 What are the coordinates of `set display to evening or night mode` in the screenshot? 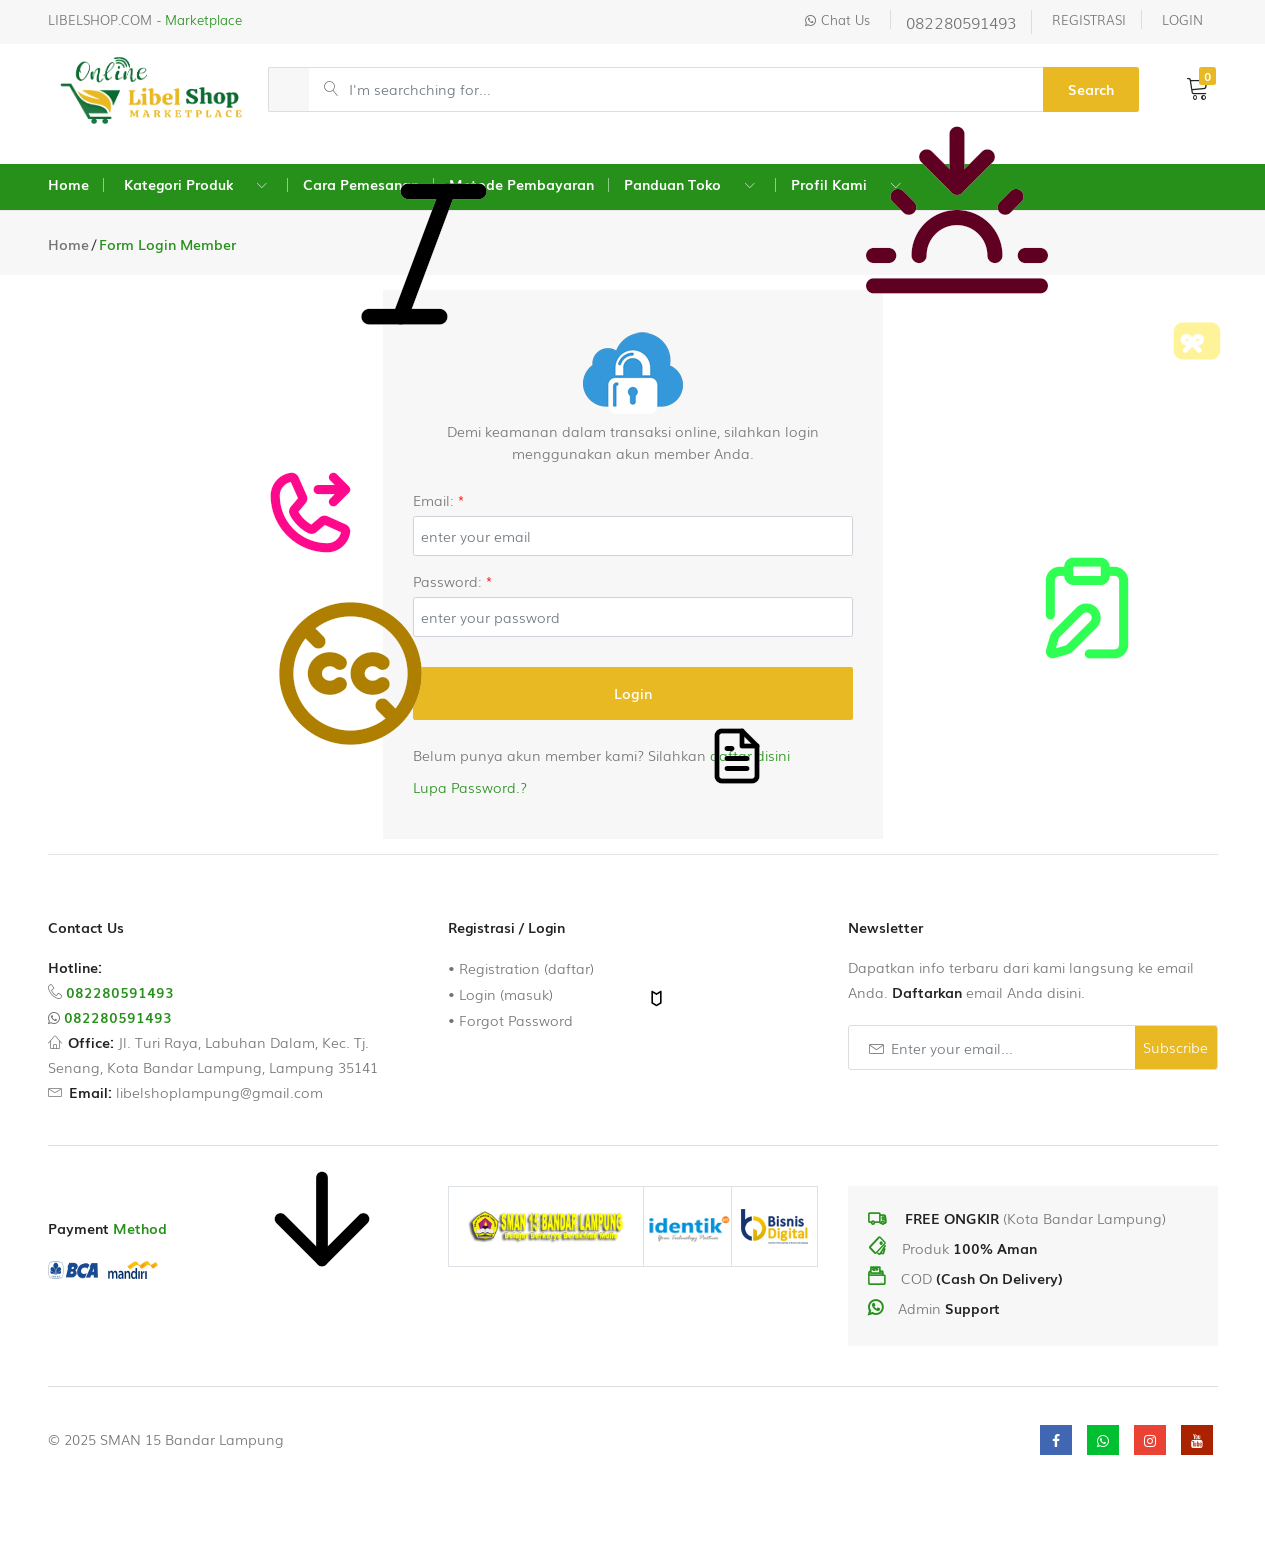 It's located at (957, 210).